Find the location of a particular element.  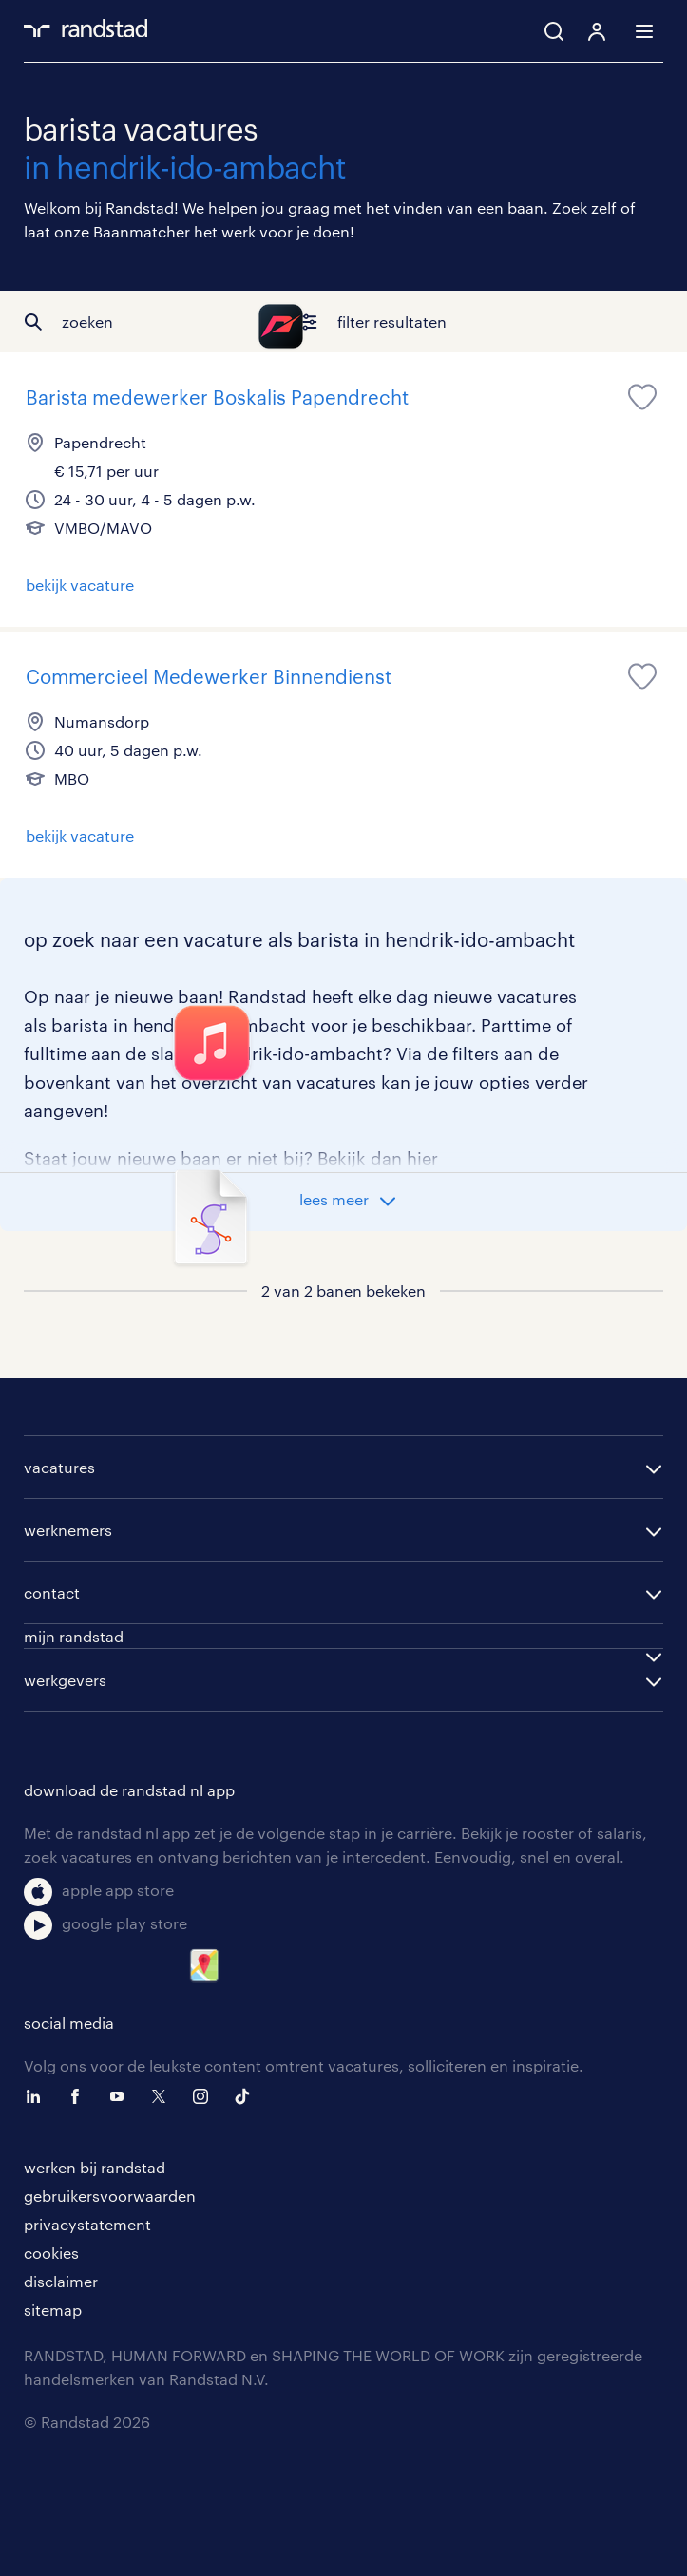

open a GPX route or waypoint file is located at coordinates (204, 1965).